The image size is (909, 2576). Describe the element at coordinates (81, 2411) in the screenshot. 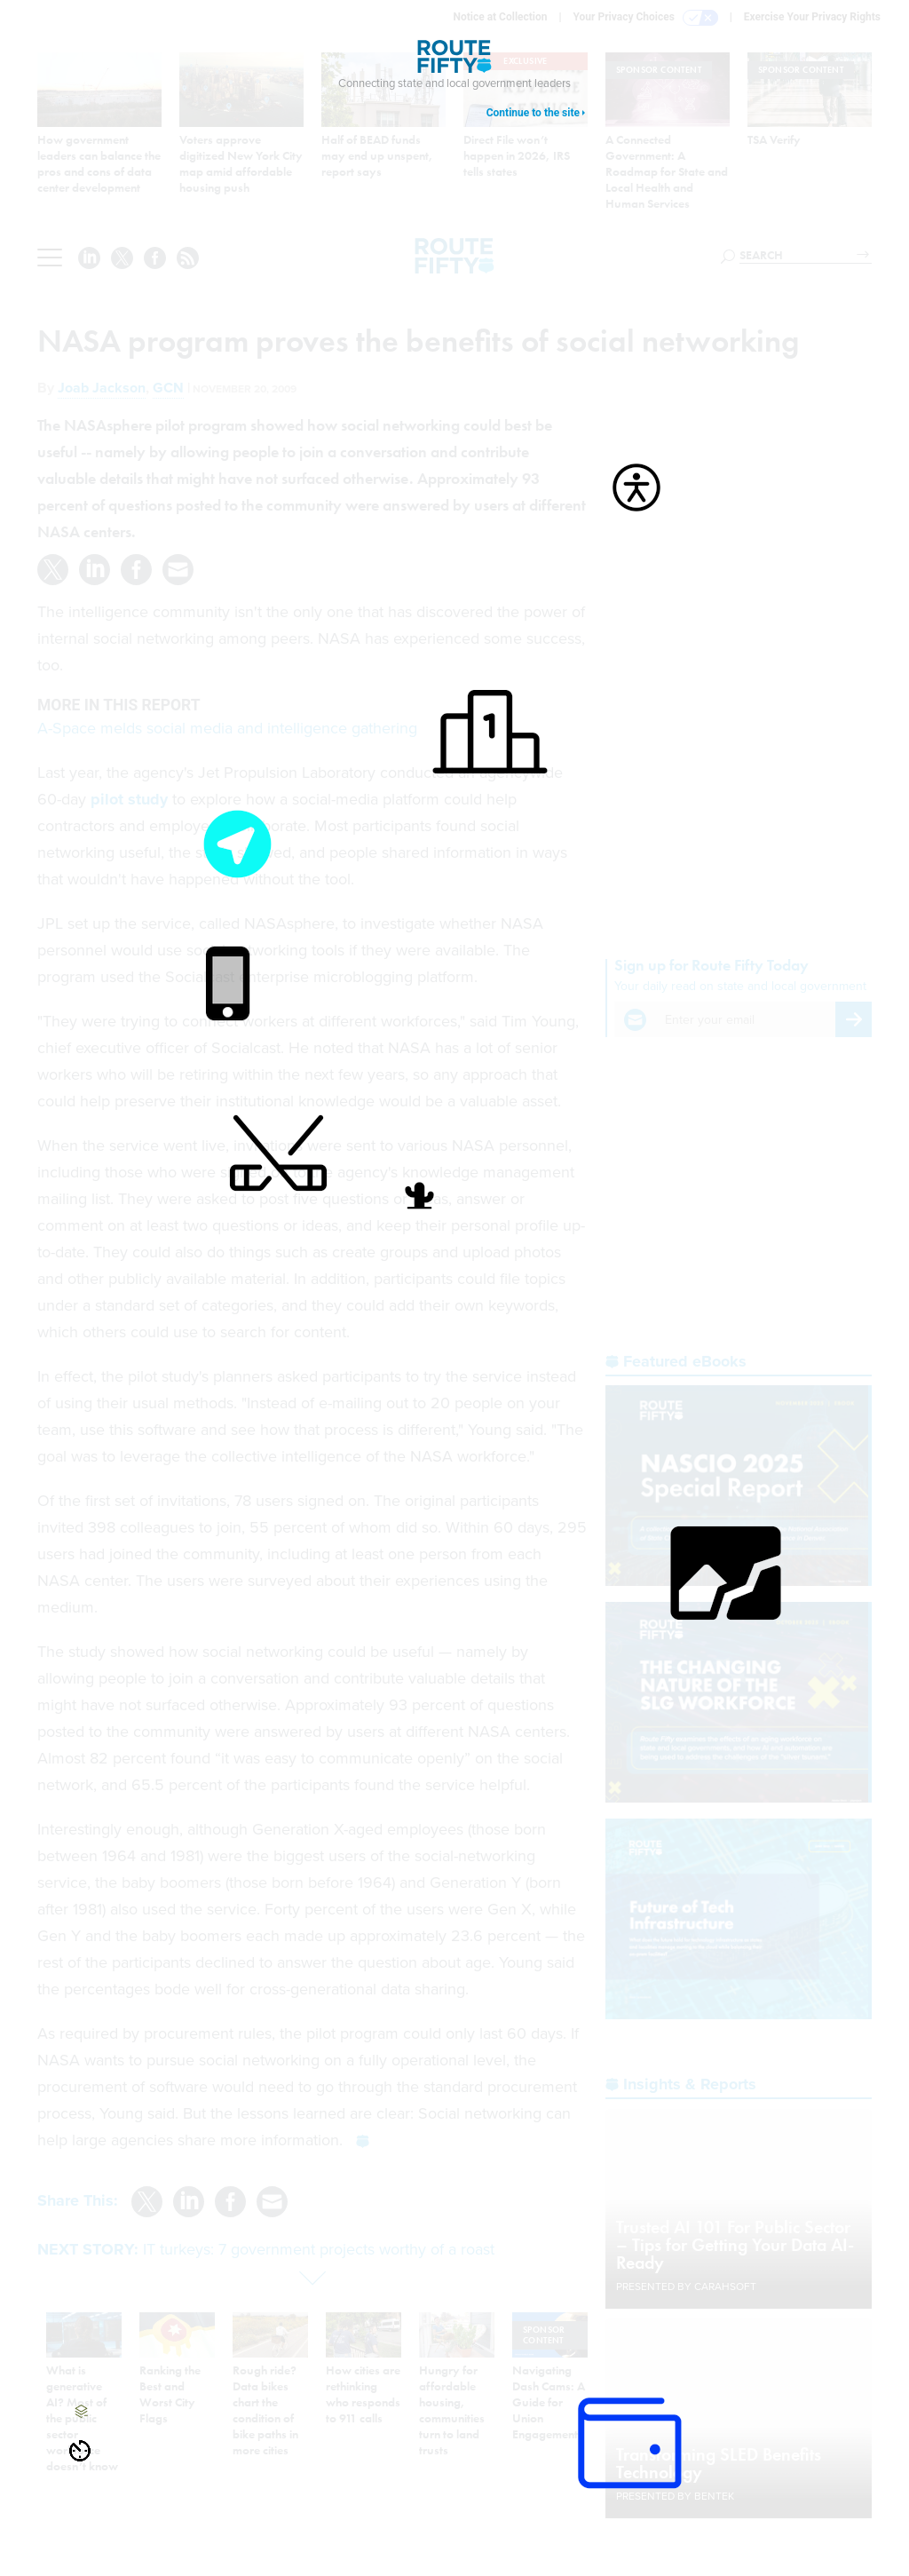

I see `remove a layer from the stack` at that location.